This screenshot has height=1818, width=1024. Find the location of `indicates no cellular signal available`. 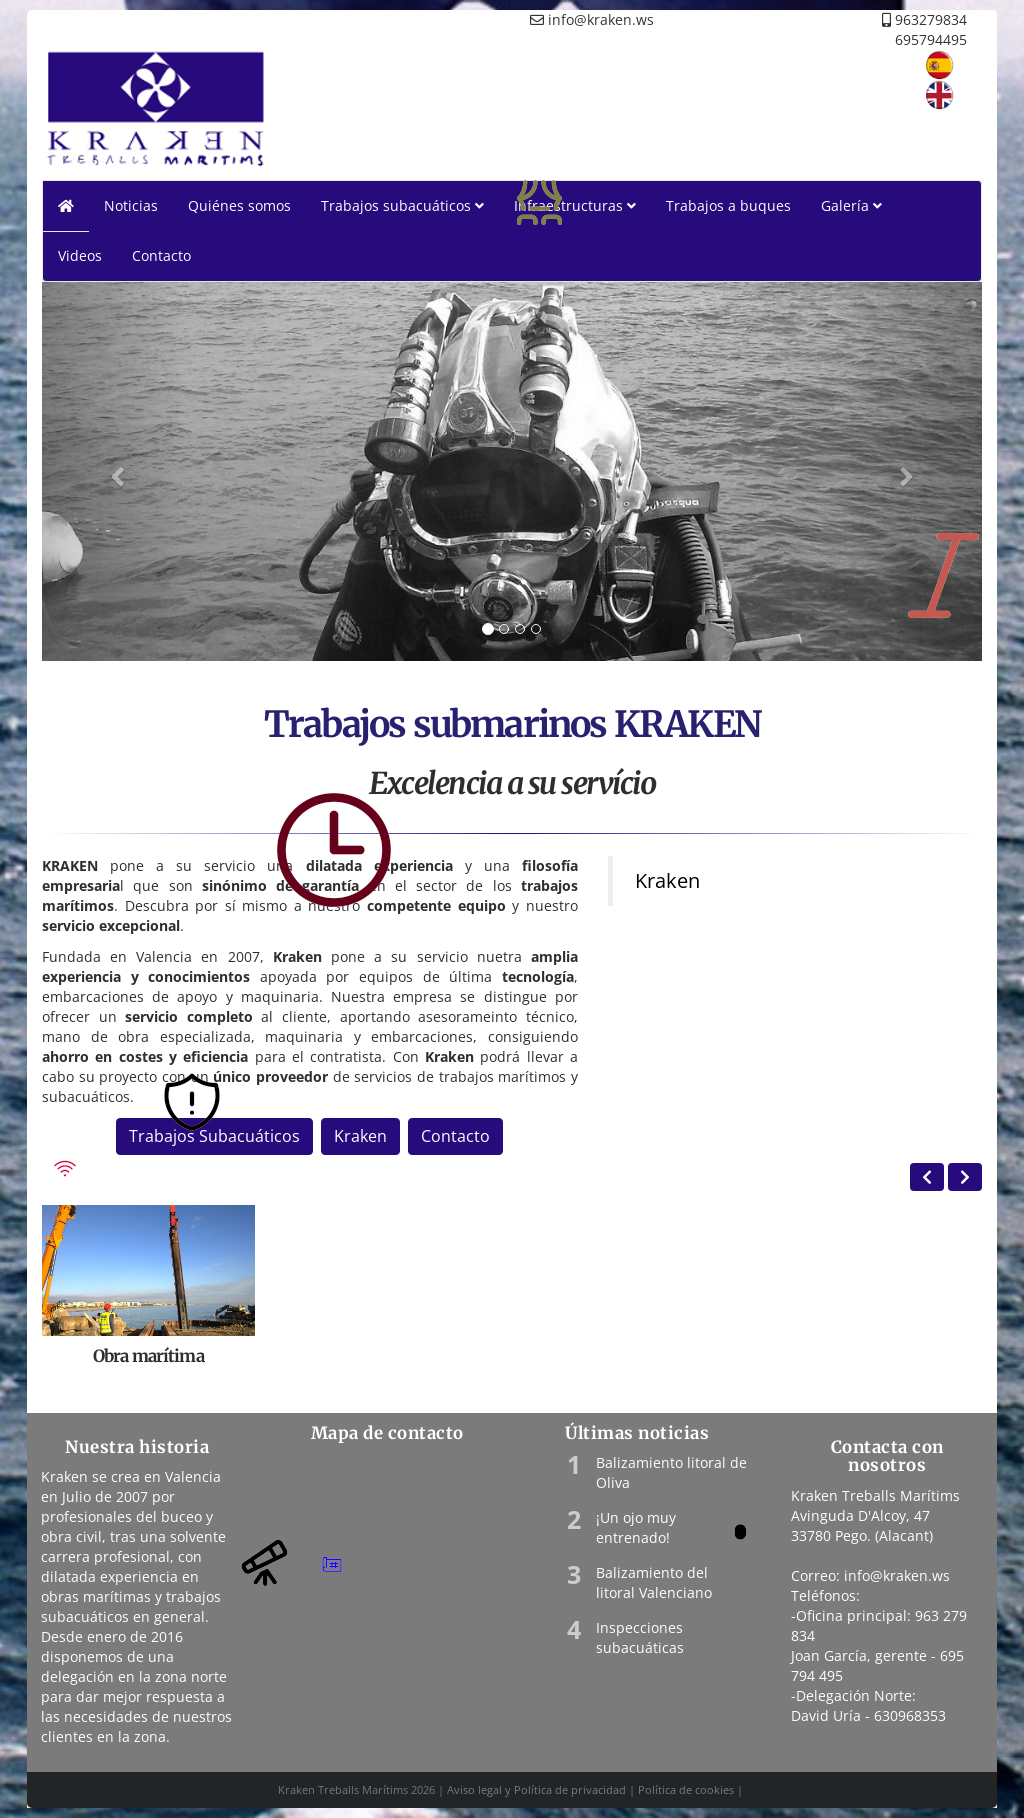

indicates no cellular signal available is located at coordinates (783, 1499).